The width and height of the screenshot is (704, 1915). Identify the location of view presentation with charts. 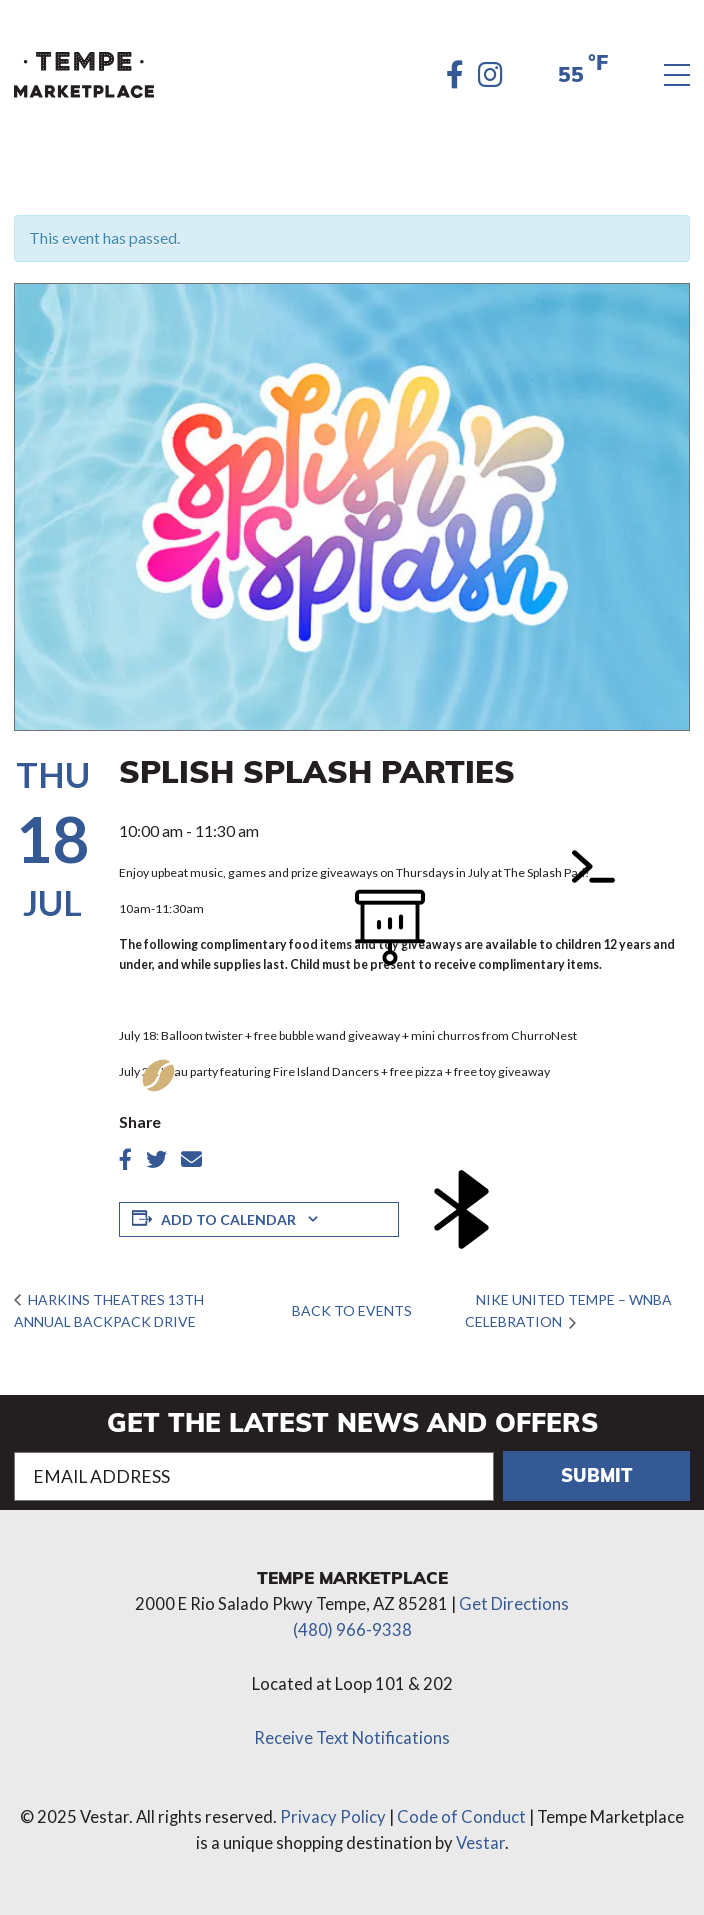
(390, 922).